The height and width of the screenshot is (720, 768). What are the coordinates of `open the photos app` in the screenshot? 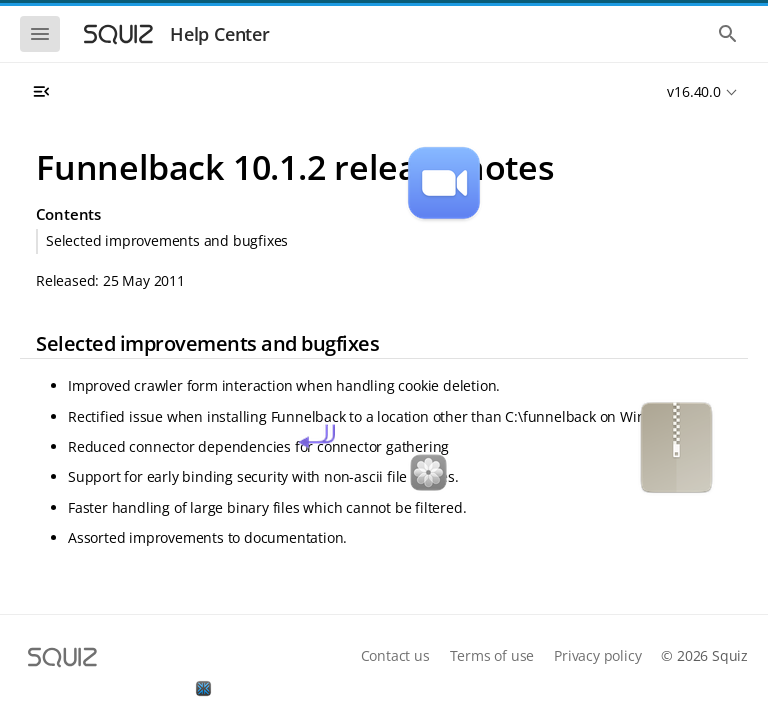 It's located at (428, 472).